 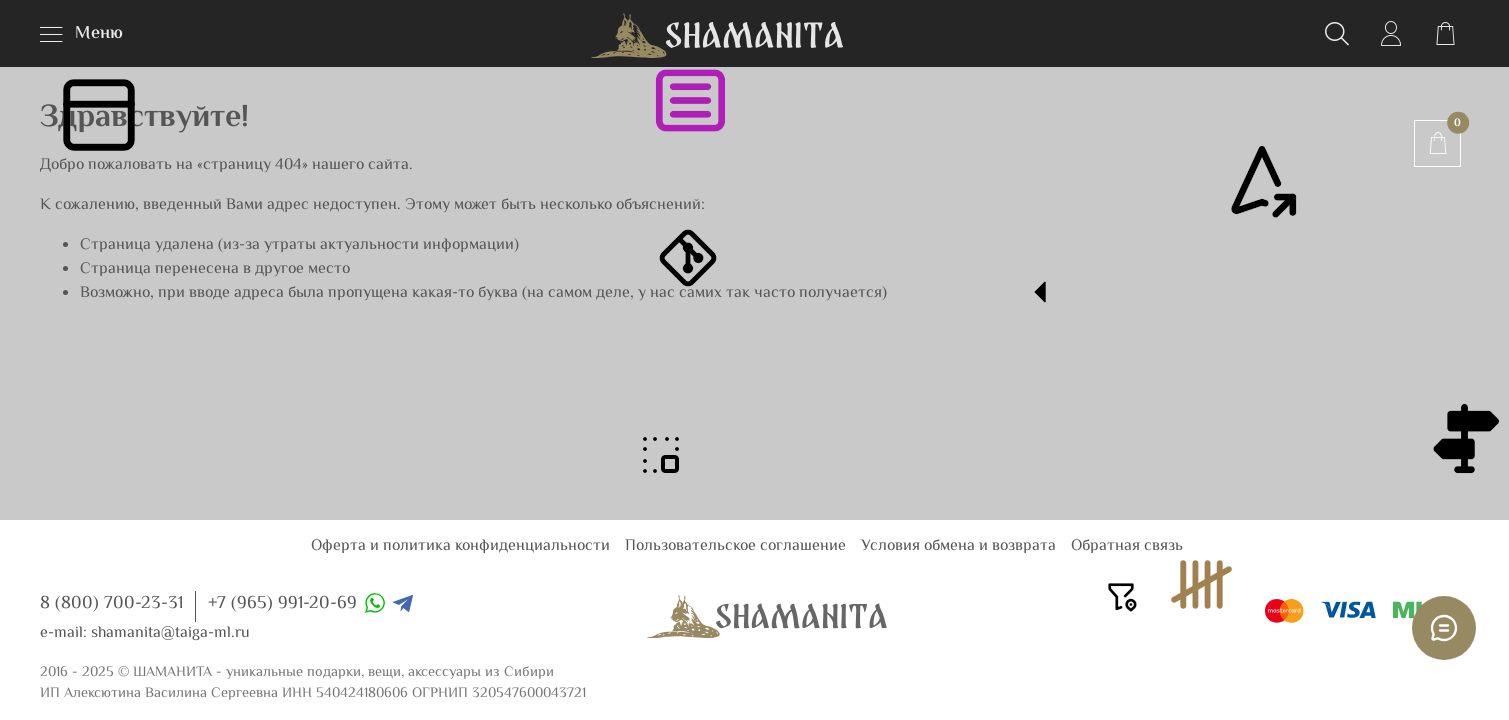 I want to click on share your current location, so click(x=1262, y=180).